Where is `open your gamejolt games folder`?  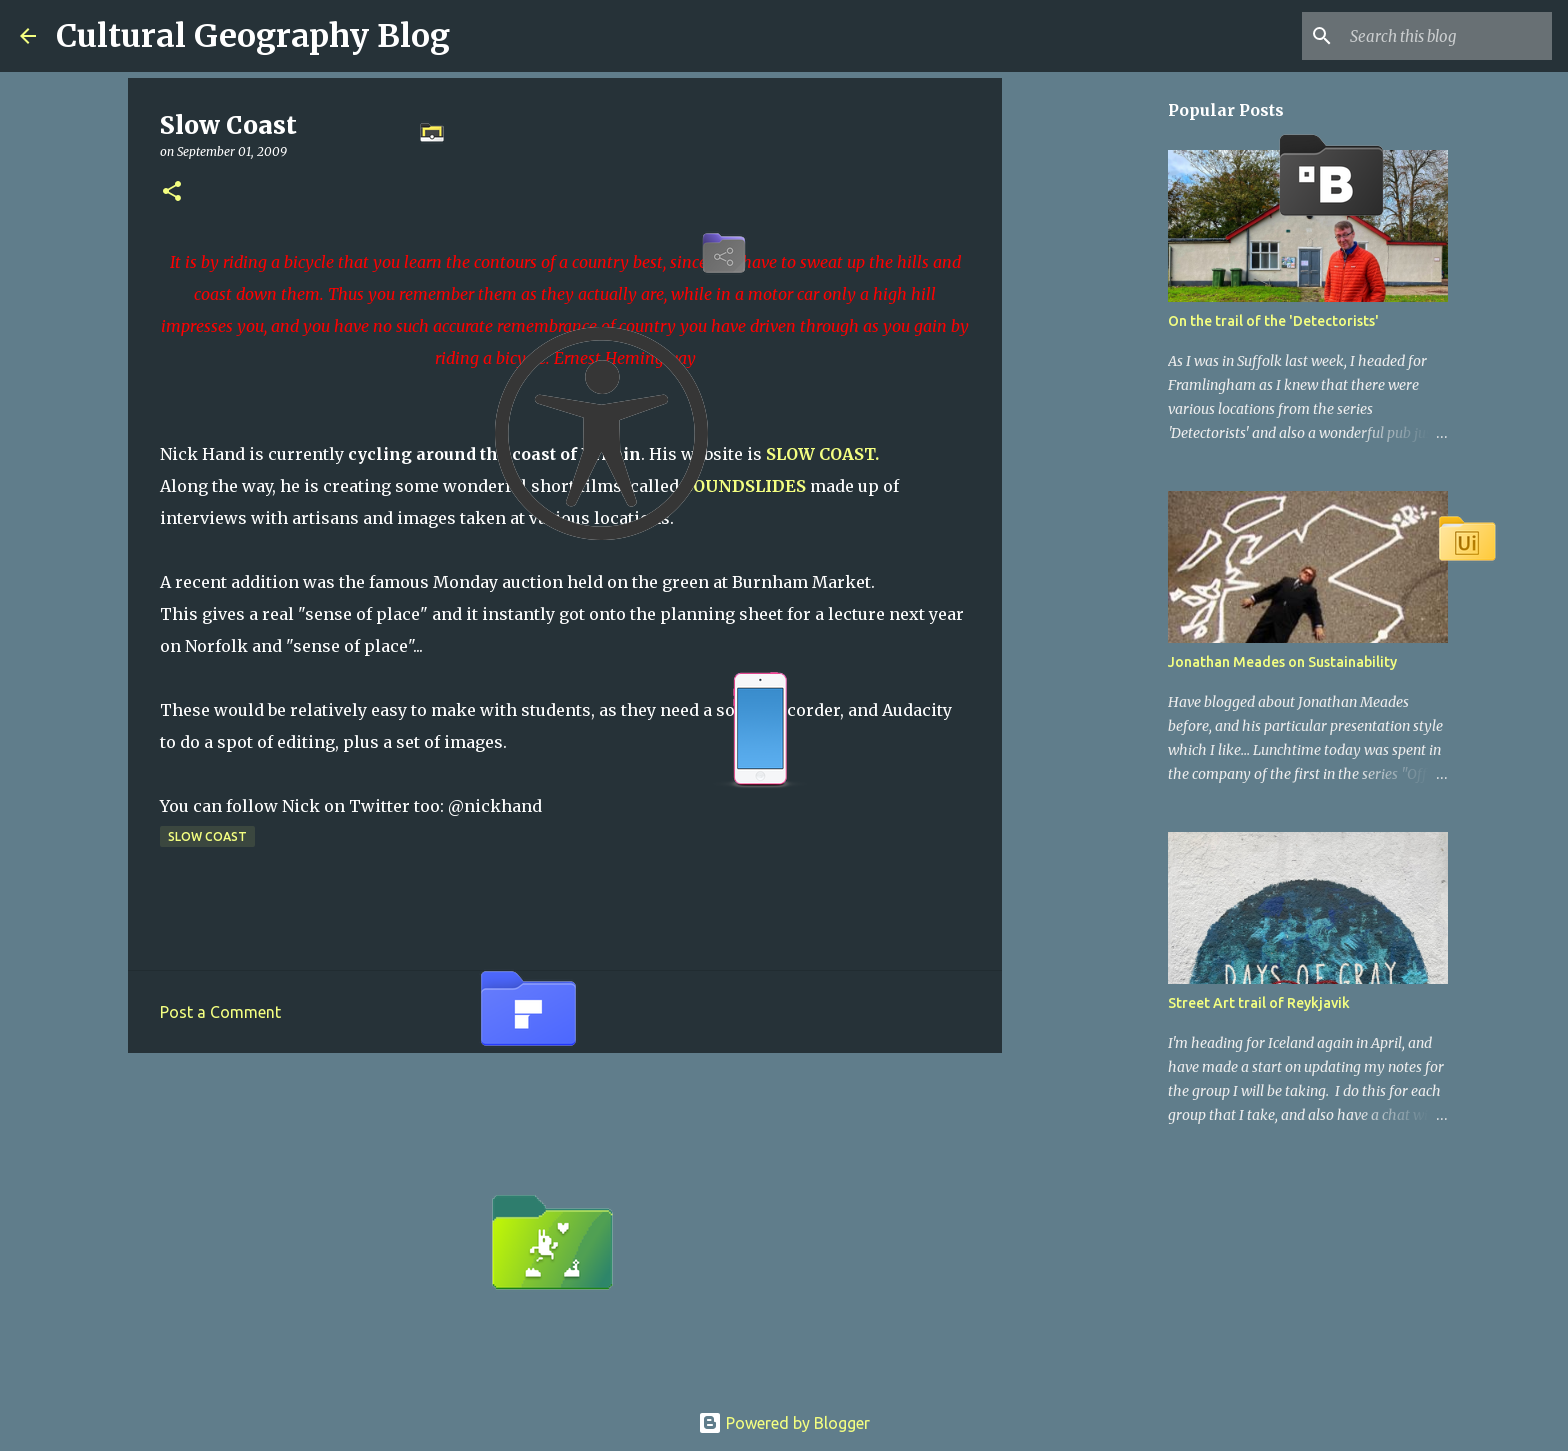
open your gamejolt games folder is located at coordinates (552, 1245).